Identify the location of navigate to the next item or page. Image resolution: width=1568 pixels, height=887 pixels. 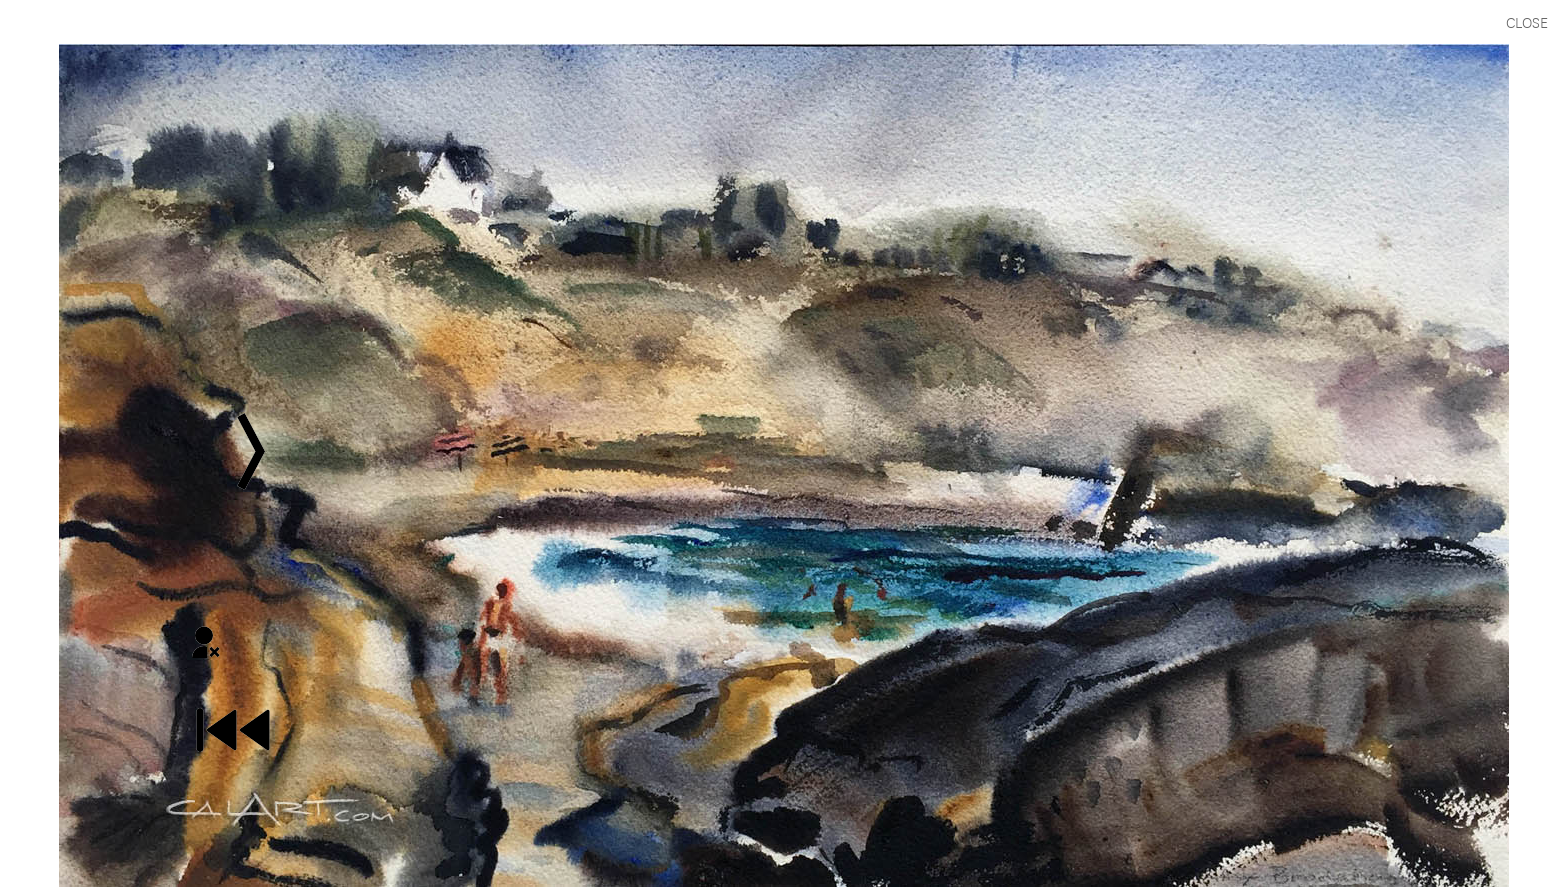
(249, 451).